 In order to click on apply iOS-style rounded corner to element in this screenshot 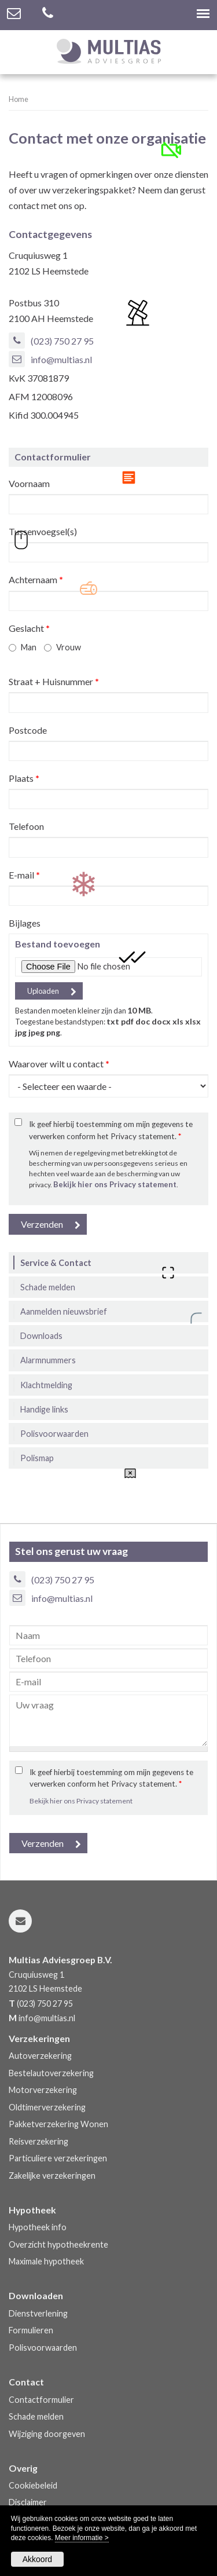, I will do `click(196, 1318)`.